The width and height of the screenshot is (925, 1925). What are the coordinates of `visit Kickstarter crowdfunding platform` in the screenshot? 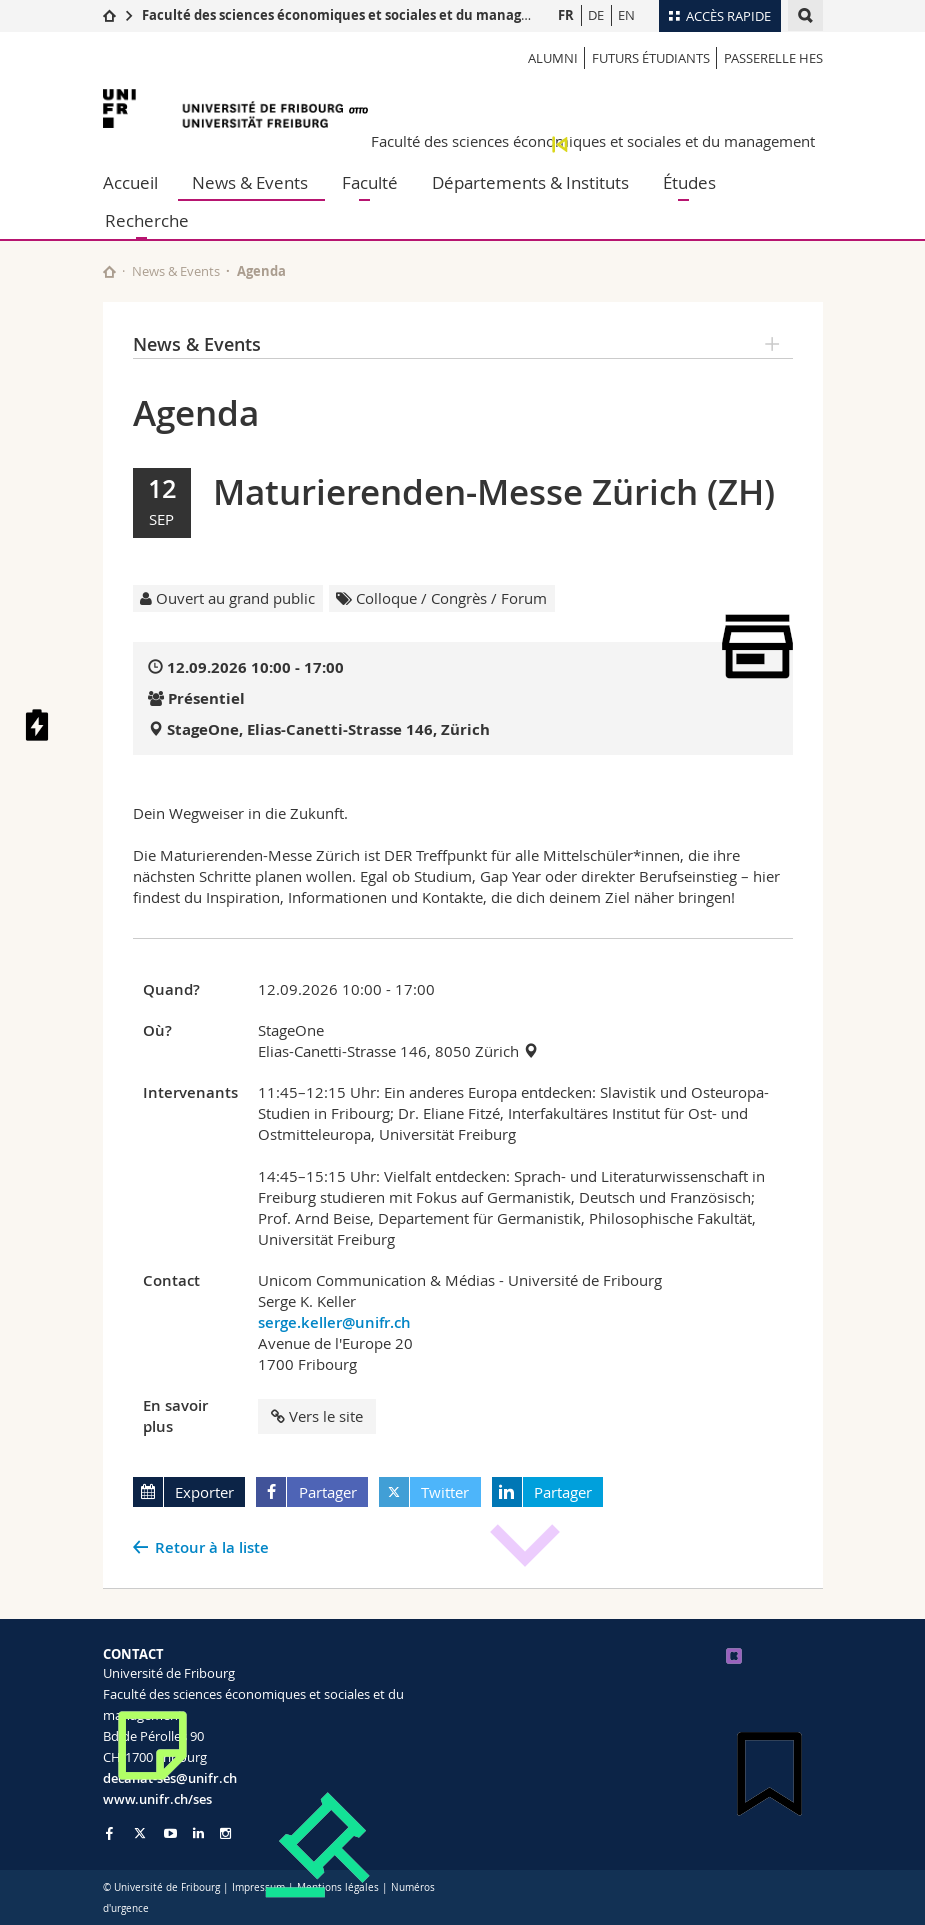 It's located at (734, 1656).